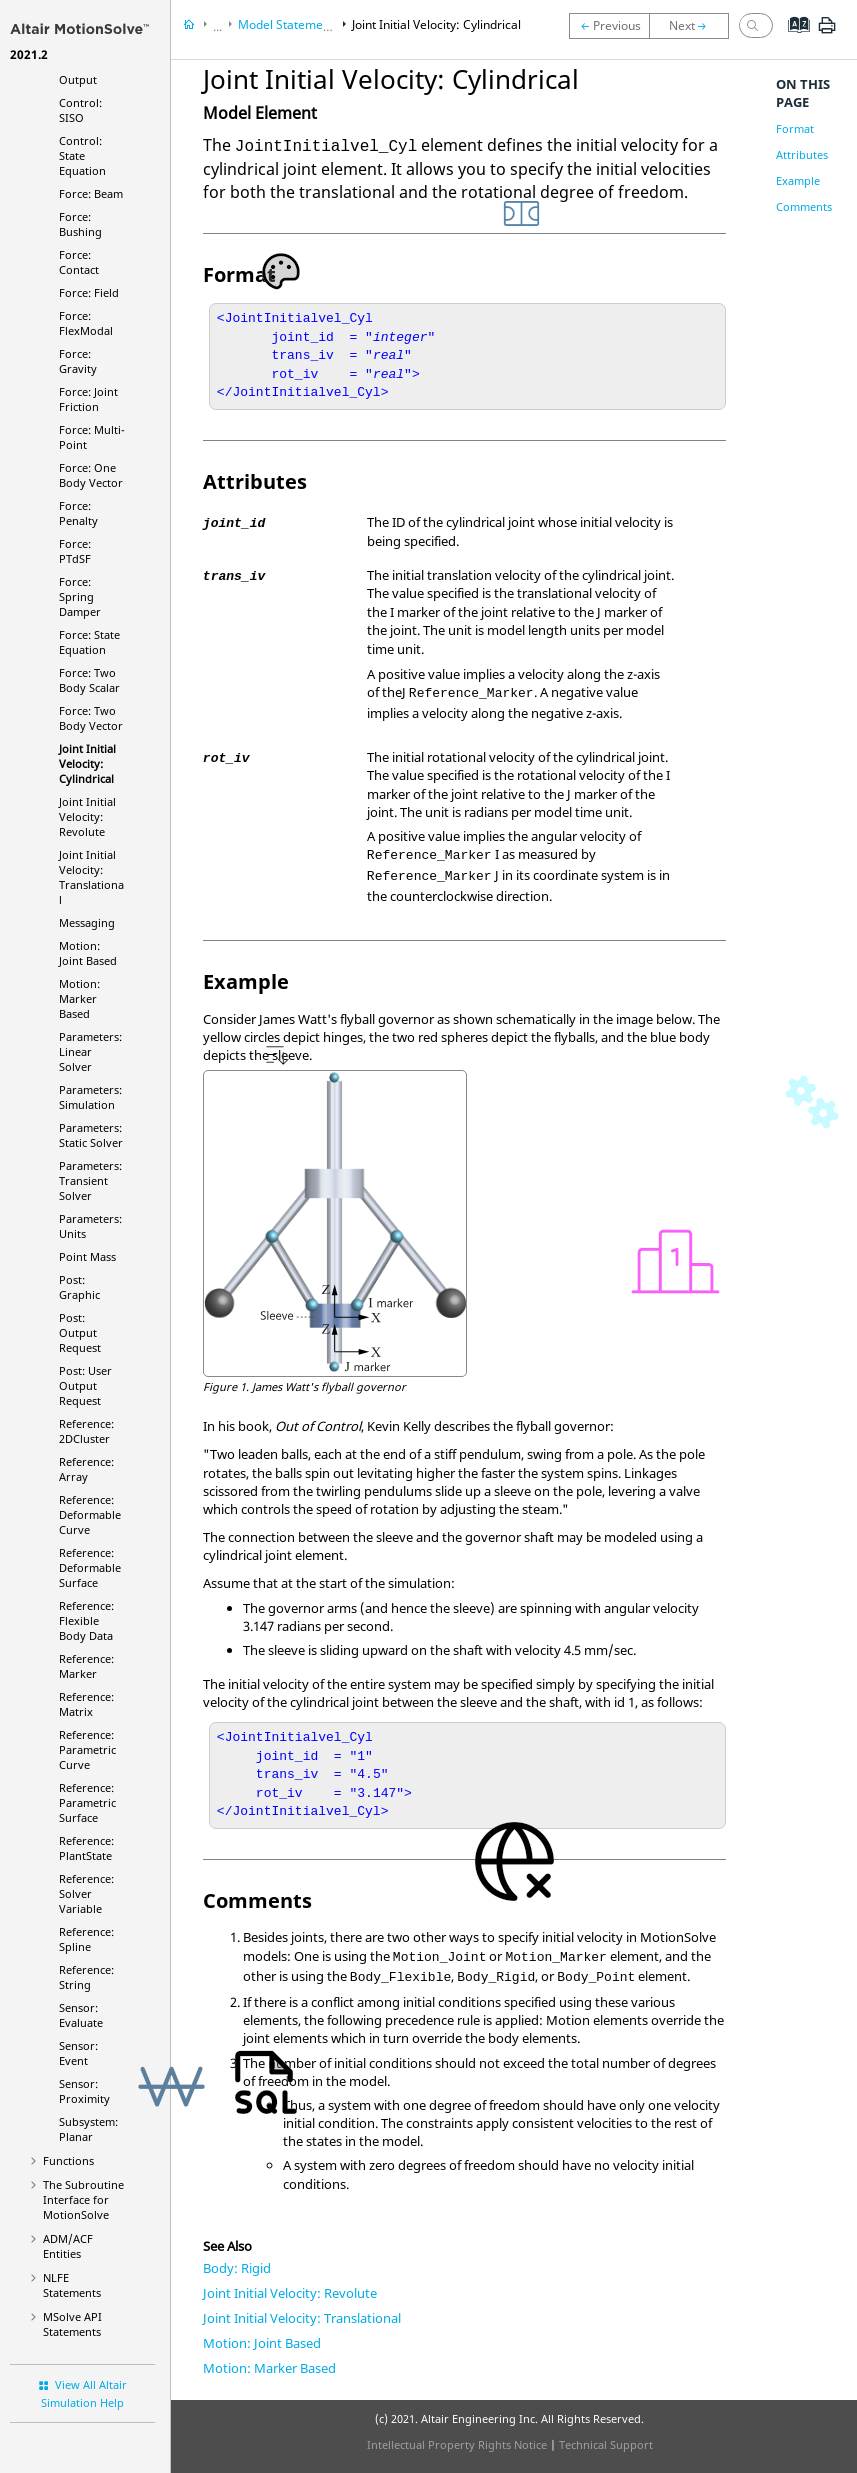  Describe the element at coordinates (521, 213) in the screenshot. I see `view basketball court availability` at that location.